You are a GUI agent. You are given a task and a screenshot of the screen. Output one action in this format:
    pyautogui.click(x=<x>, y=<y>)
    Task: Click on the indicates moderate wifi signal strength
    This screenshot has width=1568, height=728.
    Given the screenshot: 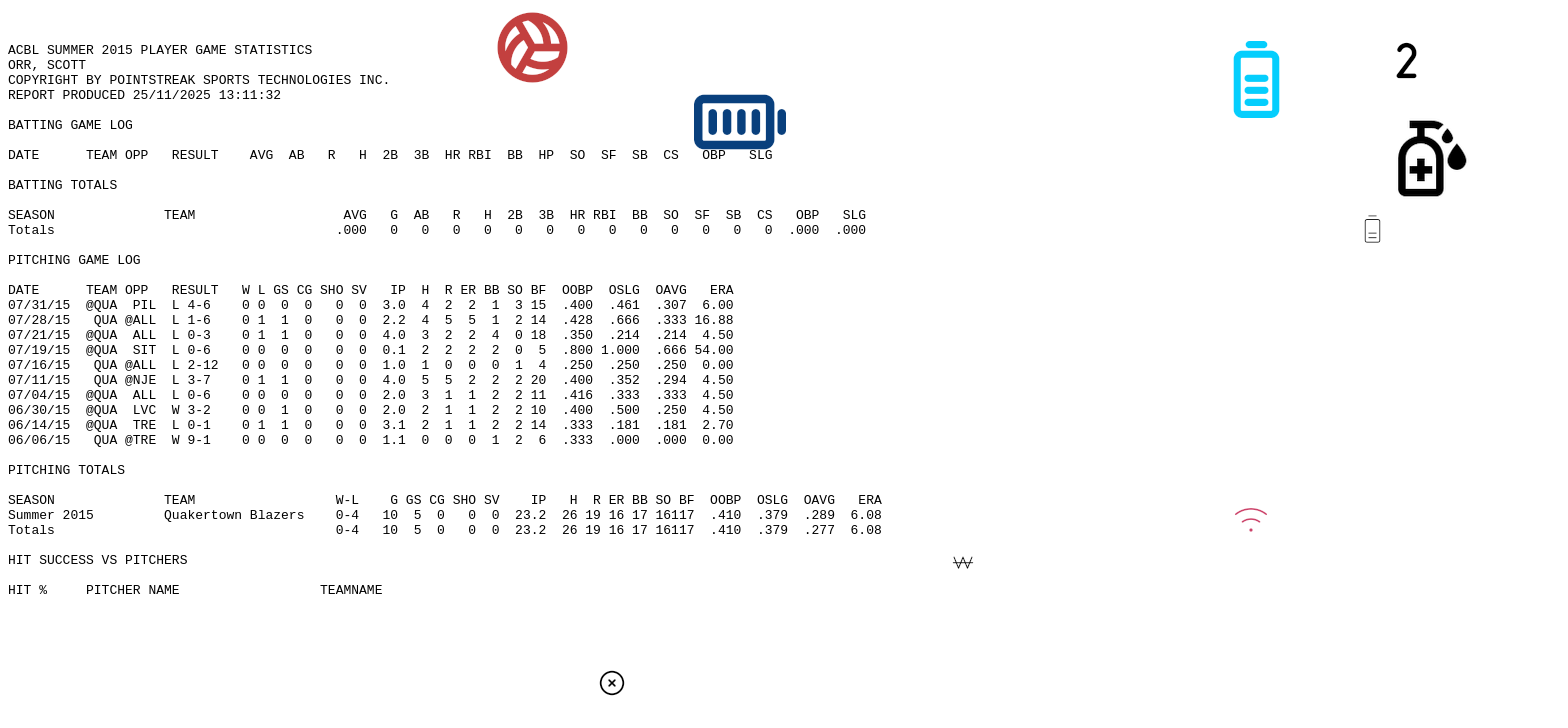 What is the action you would take?
    pyautogui.click(x=1251, y=514)
    